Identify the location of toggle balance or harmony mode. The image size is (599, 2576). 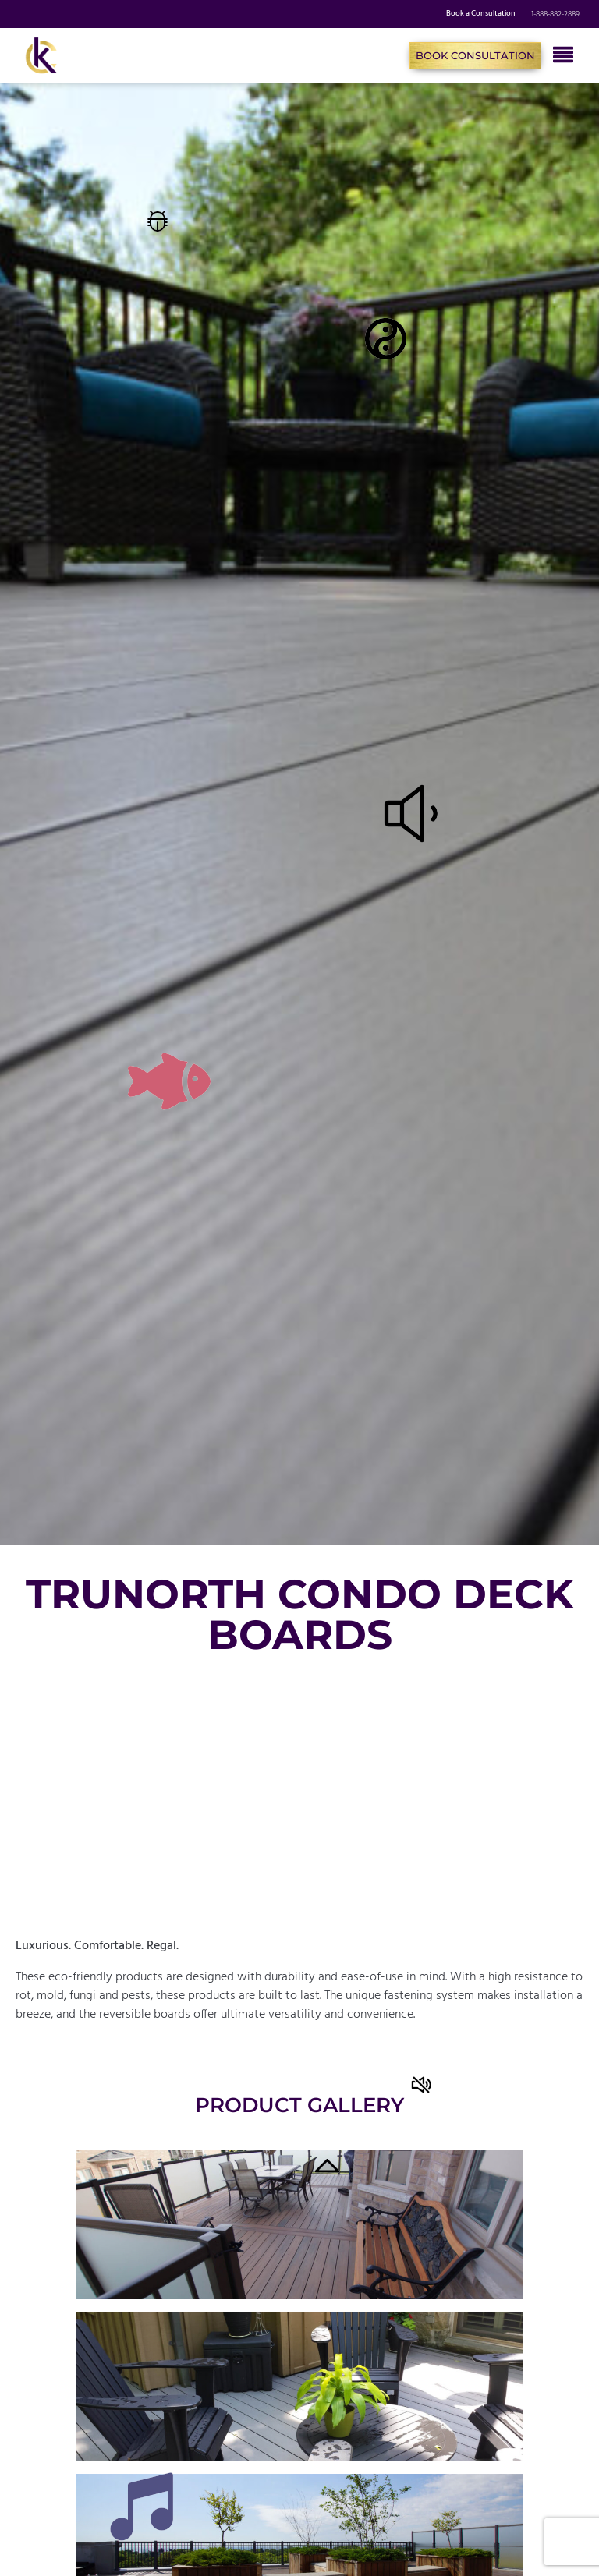
(385, 338).